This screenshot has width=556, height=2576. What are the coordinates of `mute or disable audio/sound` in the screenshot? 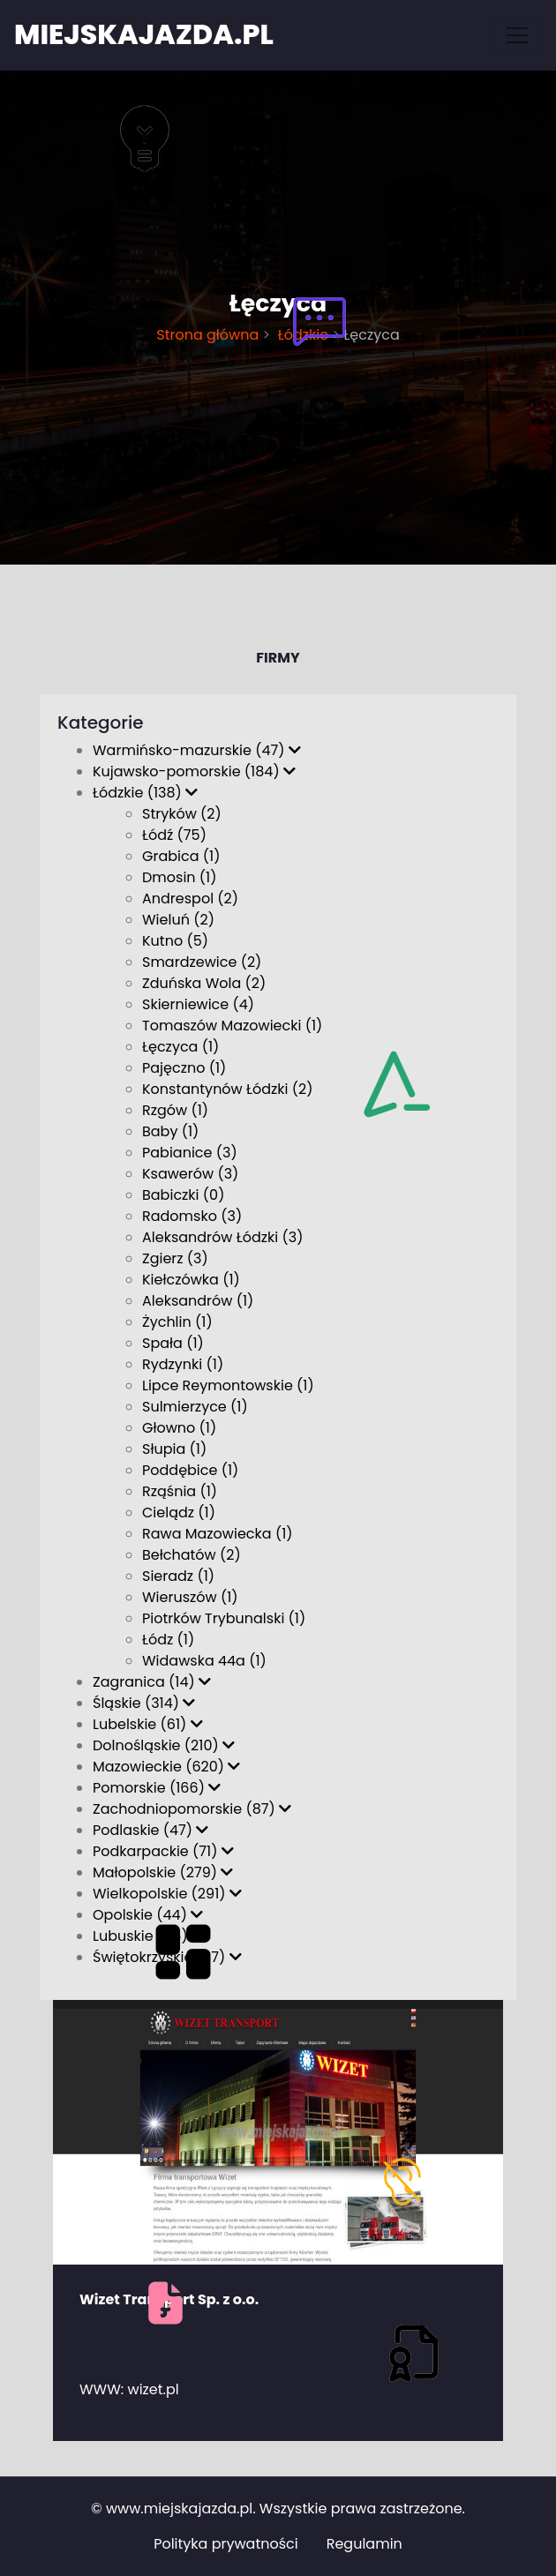 It's located at (402, 2182).